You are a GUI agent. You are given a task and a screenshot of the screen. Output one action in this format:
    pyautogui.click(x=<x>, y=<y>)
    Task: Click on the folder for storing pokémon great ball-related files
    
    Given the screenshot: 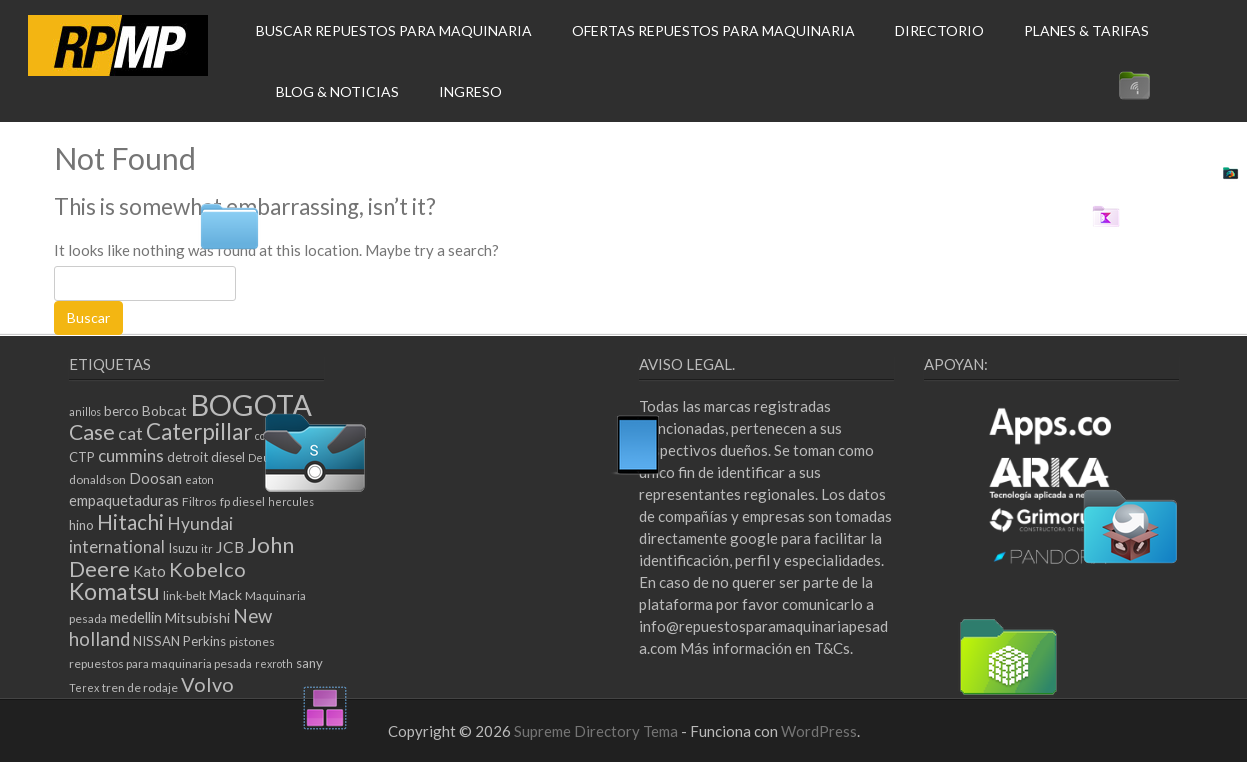 What is the action you would take?
    pyautogui.click(x=314, y=455)
    